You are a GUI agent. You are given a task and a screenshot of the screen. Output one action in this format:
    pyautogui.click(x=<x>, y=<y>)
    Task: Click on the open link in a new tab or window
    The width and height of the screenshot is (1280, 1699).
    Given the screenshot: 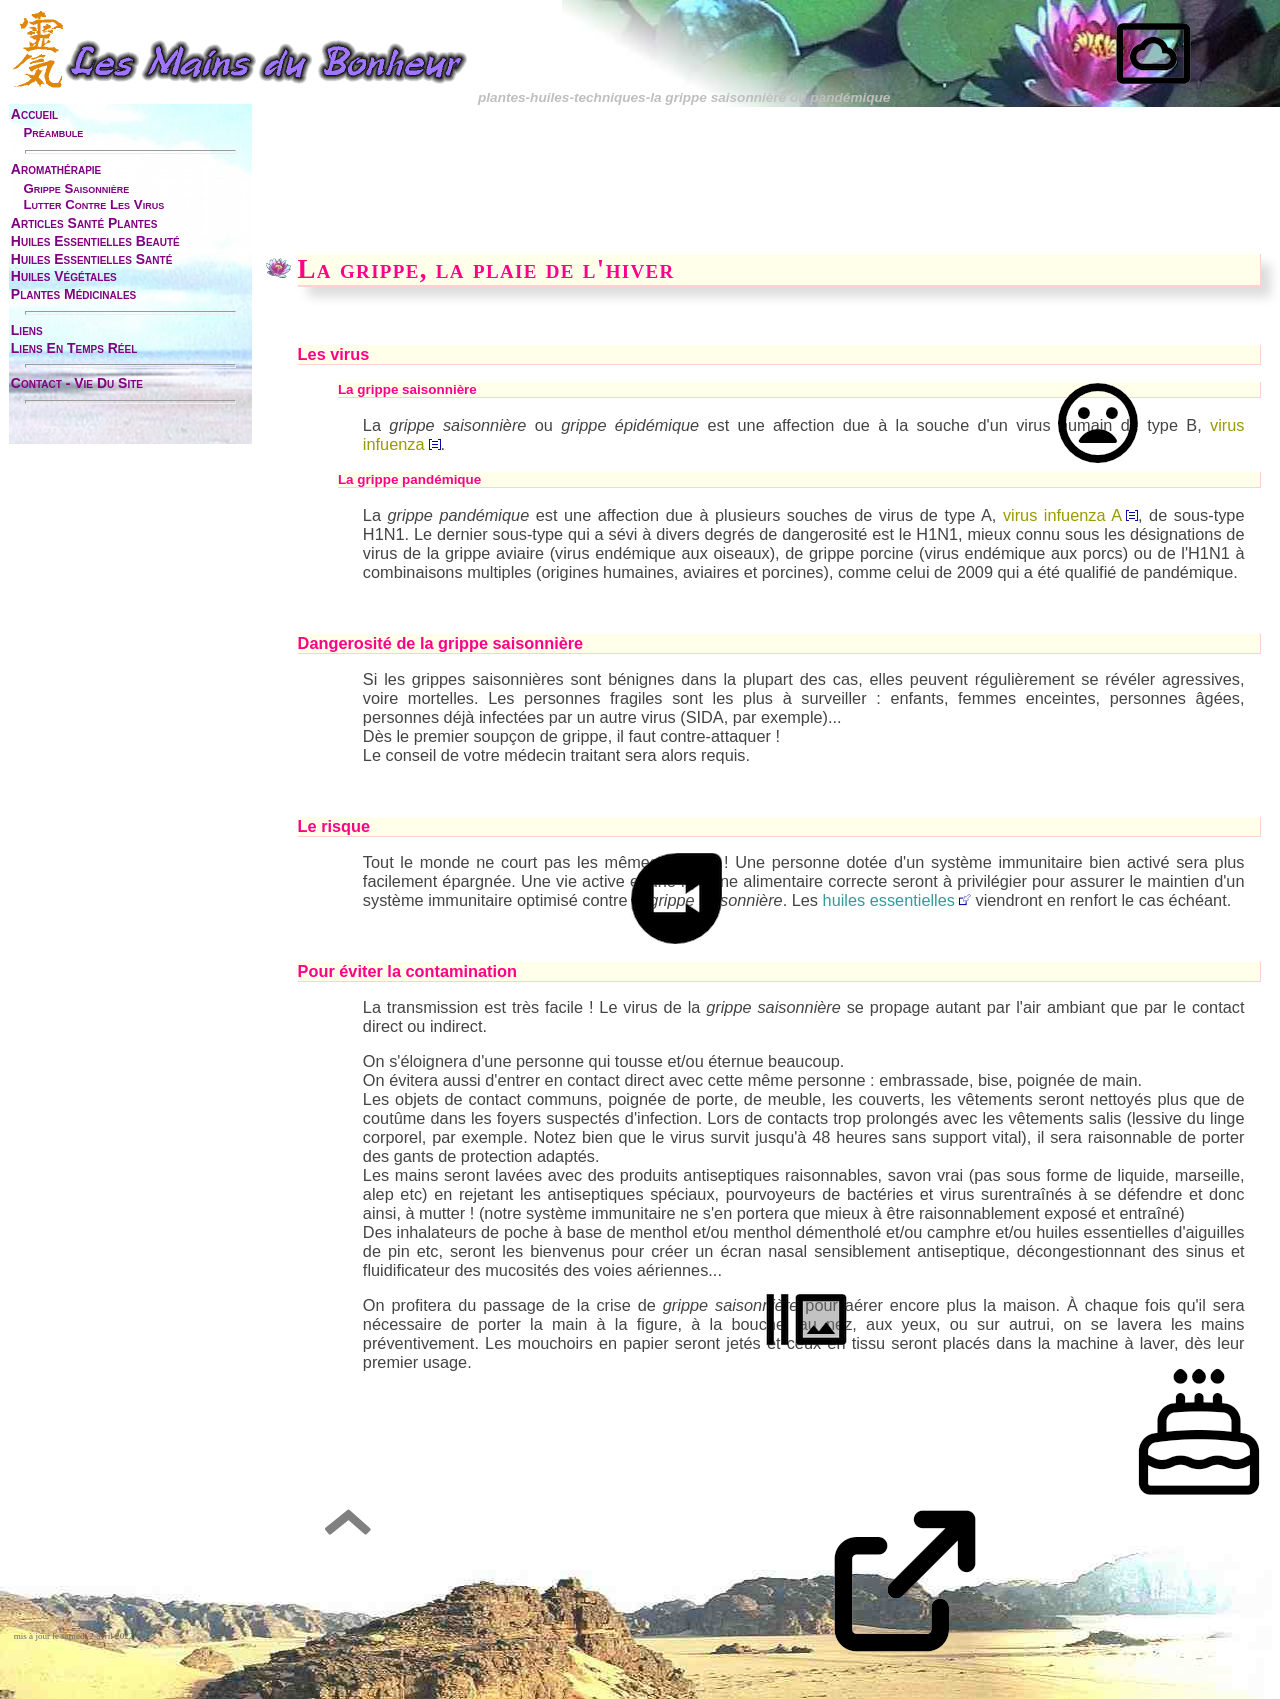 What is the action you would take?
    pyautogui.click(x=905, y=1581)
    